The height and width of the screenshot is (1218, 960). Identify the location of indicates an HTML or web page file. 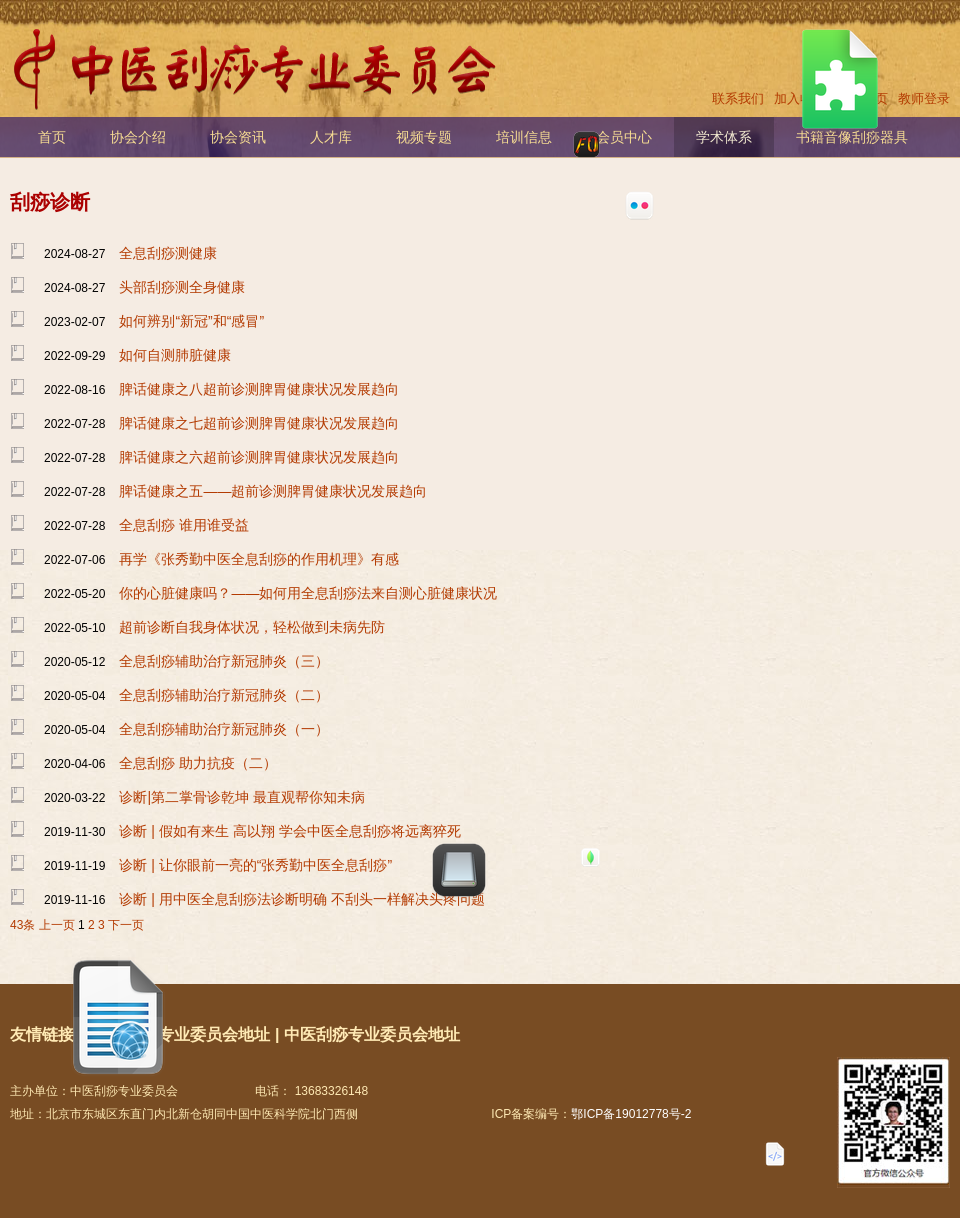
(775, 1154).